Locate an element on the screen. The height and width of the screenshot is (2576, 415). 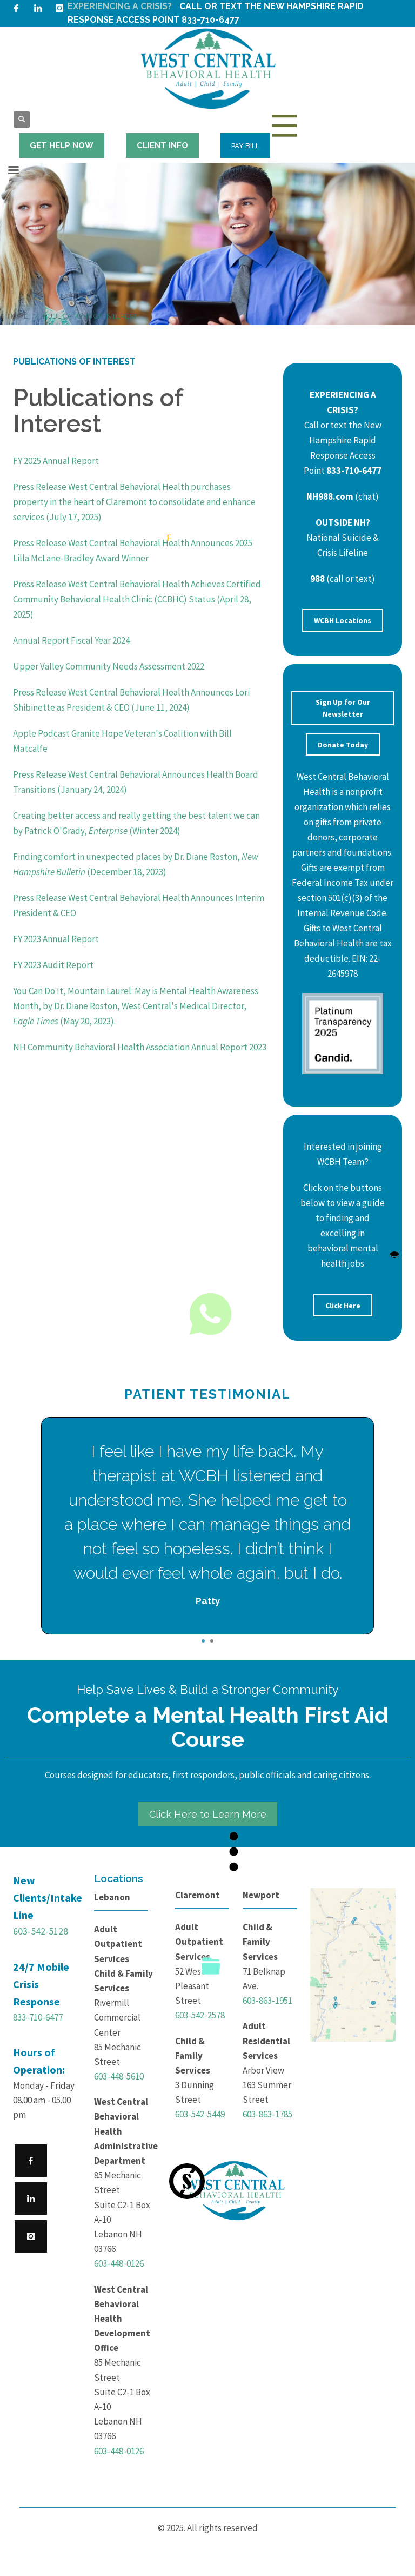
visit the StopStalk competitive programming platform is located at coordinates (187, 2181).